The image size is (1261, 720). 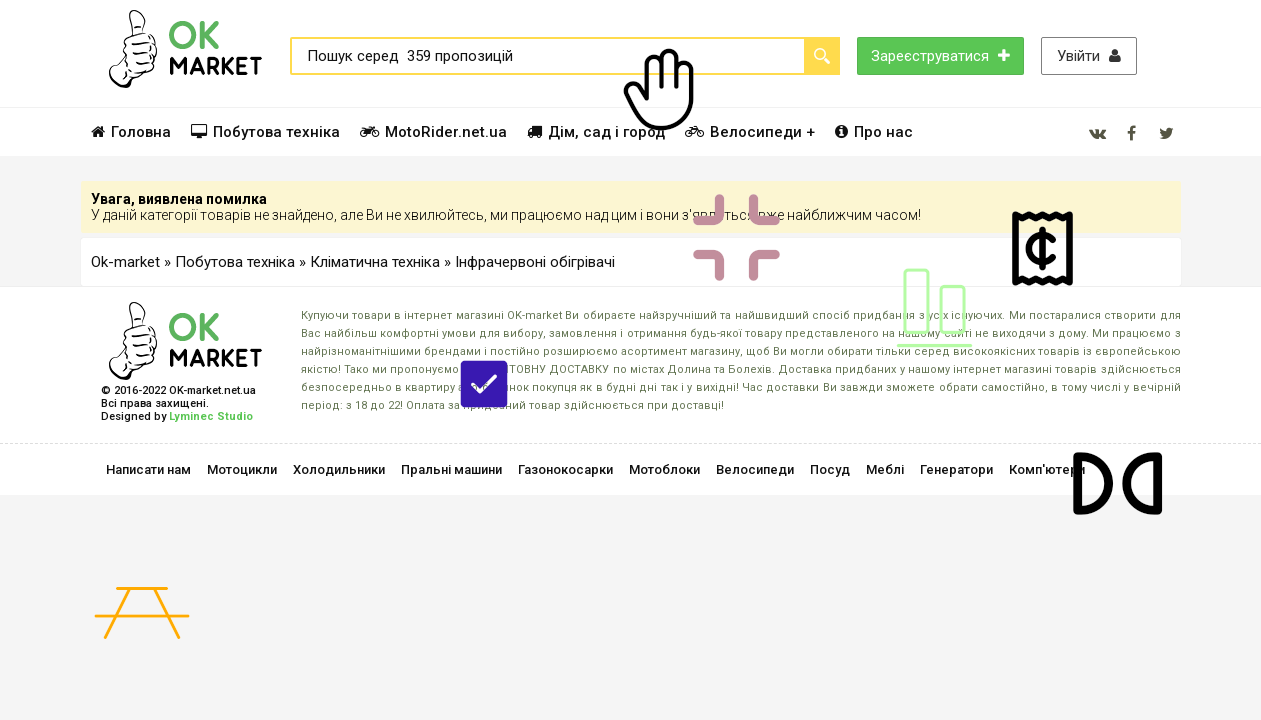 What do you see at coordinates (1117, 483) in the screenshot?
I see `indicates dolby digital audio support` at bounding box center [1117, 483].